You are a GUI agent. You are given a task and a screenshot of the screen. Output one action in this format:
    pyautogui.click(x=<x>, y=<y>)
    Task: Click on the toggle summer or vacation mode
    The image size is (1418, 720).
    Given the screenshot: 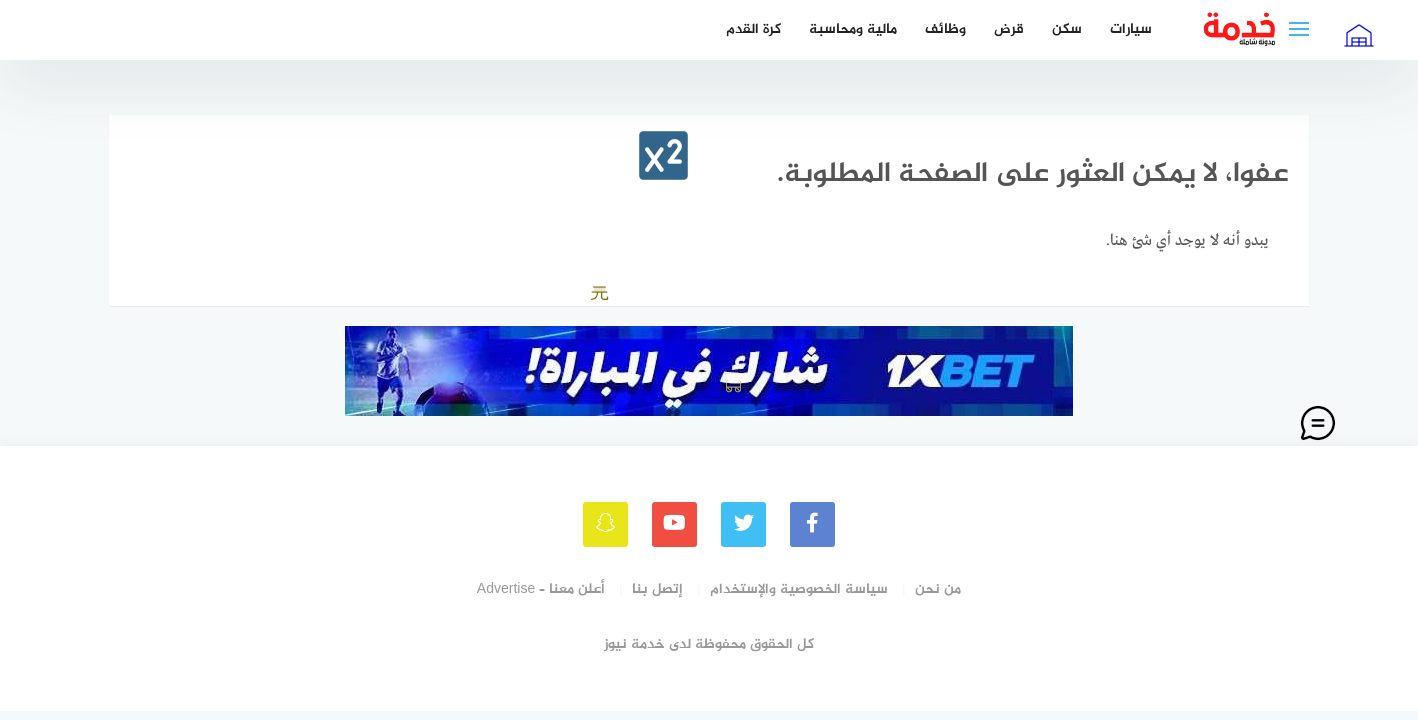 What is the action you would take?
    pyautogui.click(x=733, y=386)
    